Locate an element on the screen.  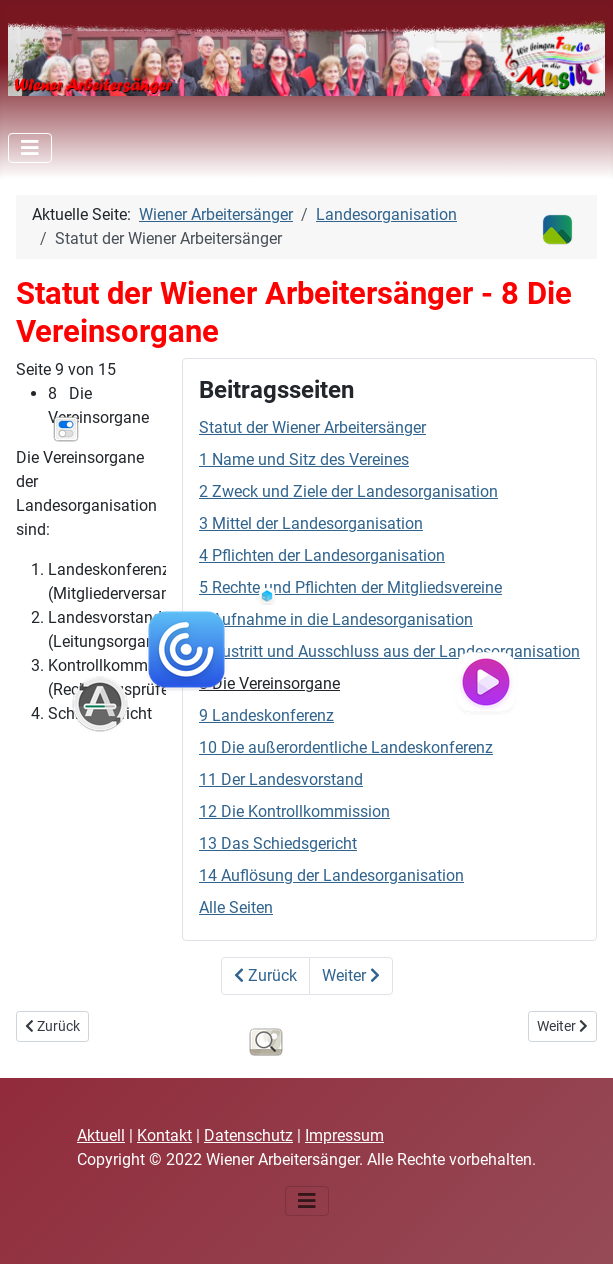
open the photo viewer application is located at coordinates (266, 1042).